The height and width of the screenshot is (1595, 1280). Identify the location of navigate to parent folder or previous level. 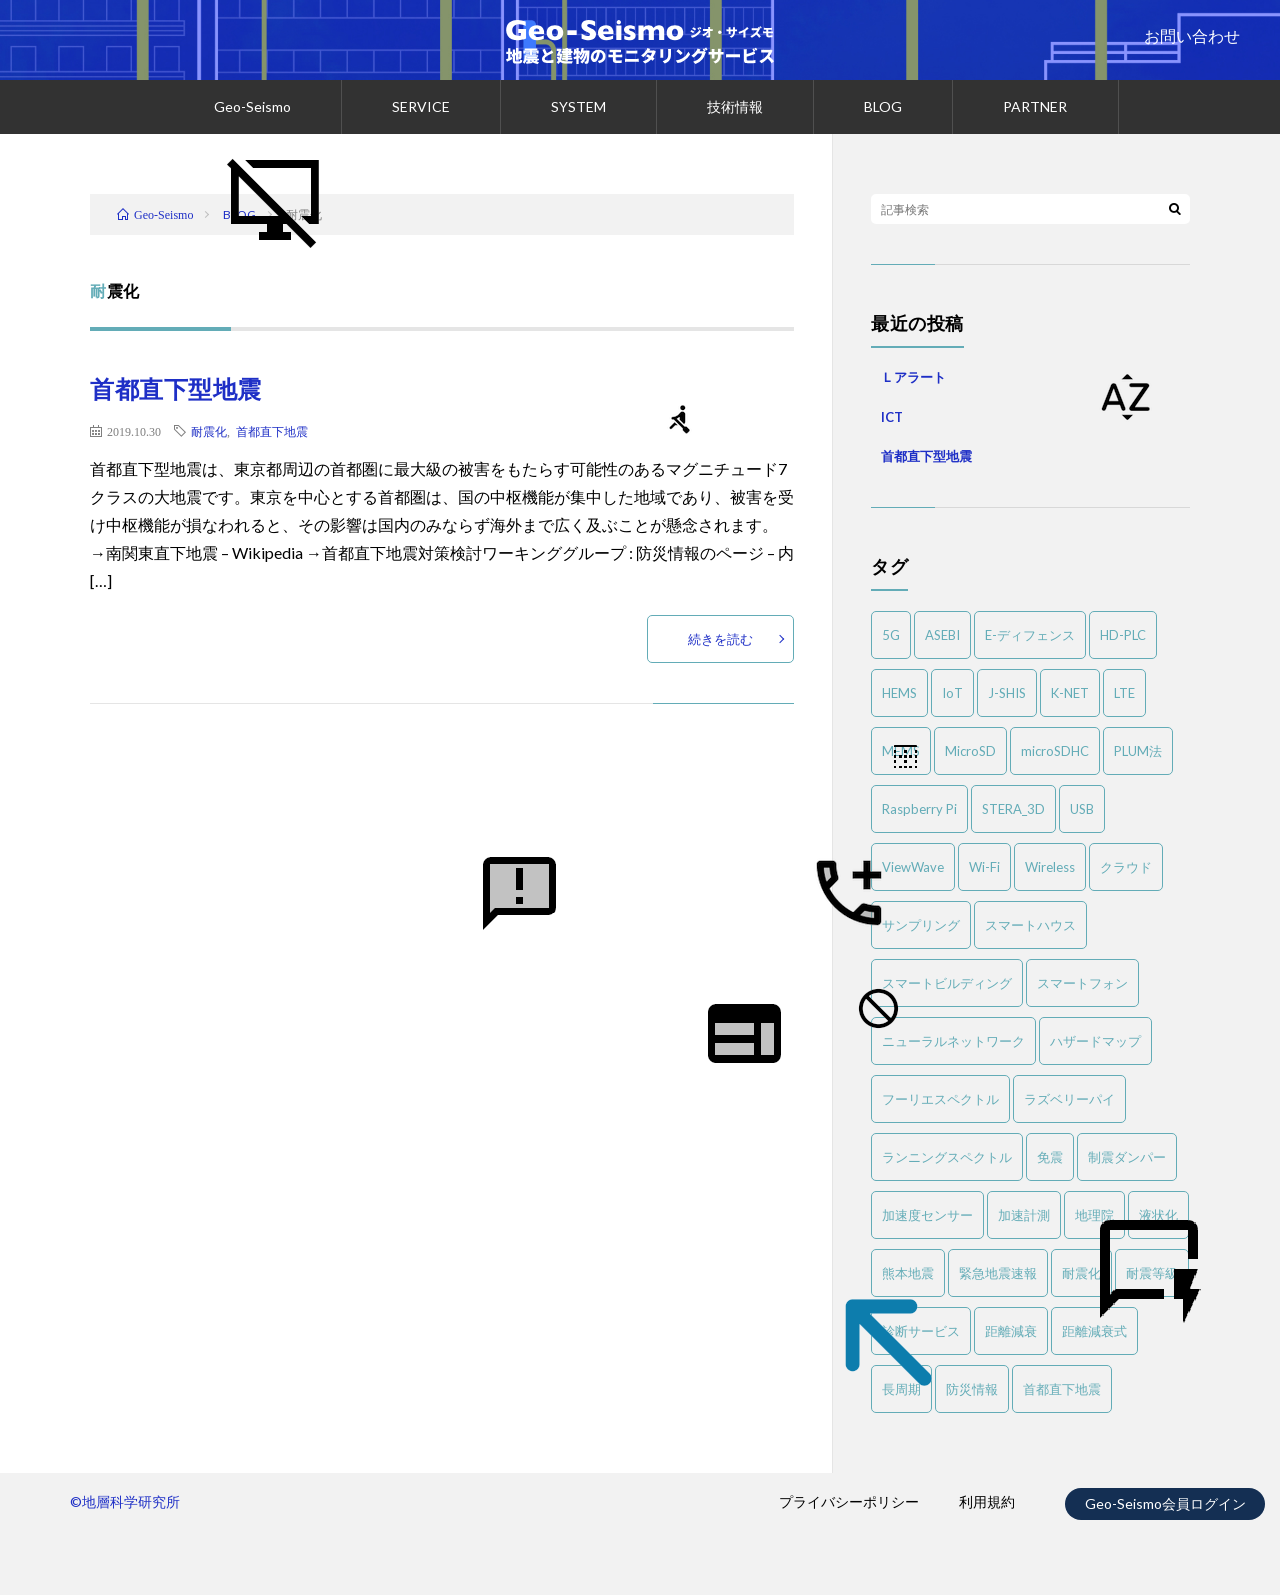
(888, 1342).